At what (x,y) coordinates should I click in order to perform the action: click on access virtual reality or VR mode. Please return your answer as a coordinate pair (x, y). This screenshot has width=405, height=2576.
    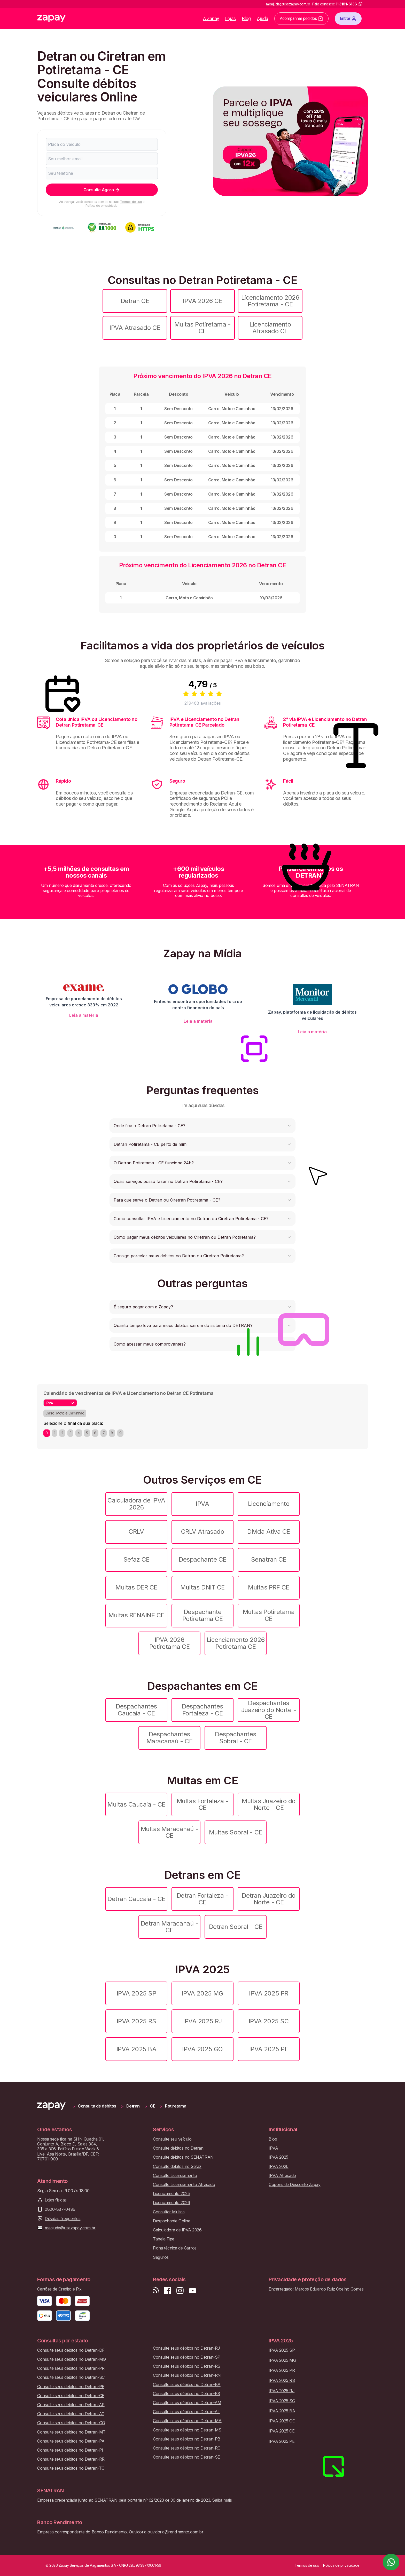
    Looking at the image, I should click on (304, 1330).